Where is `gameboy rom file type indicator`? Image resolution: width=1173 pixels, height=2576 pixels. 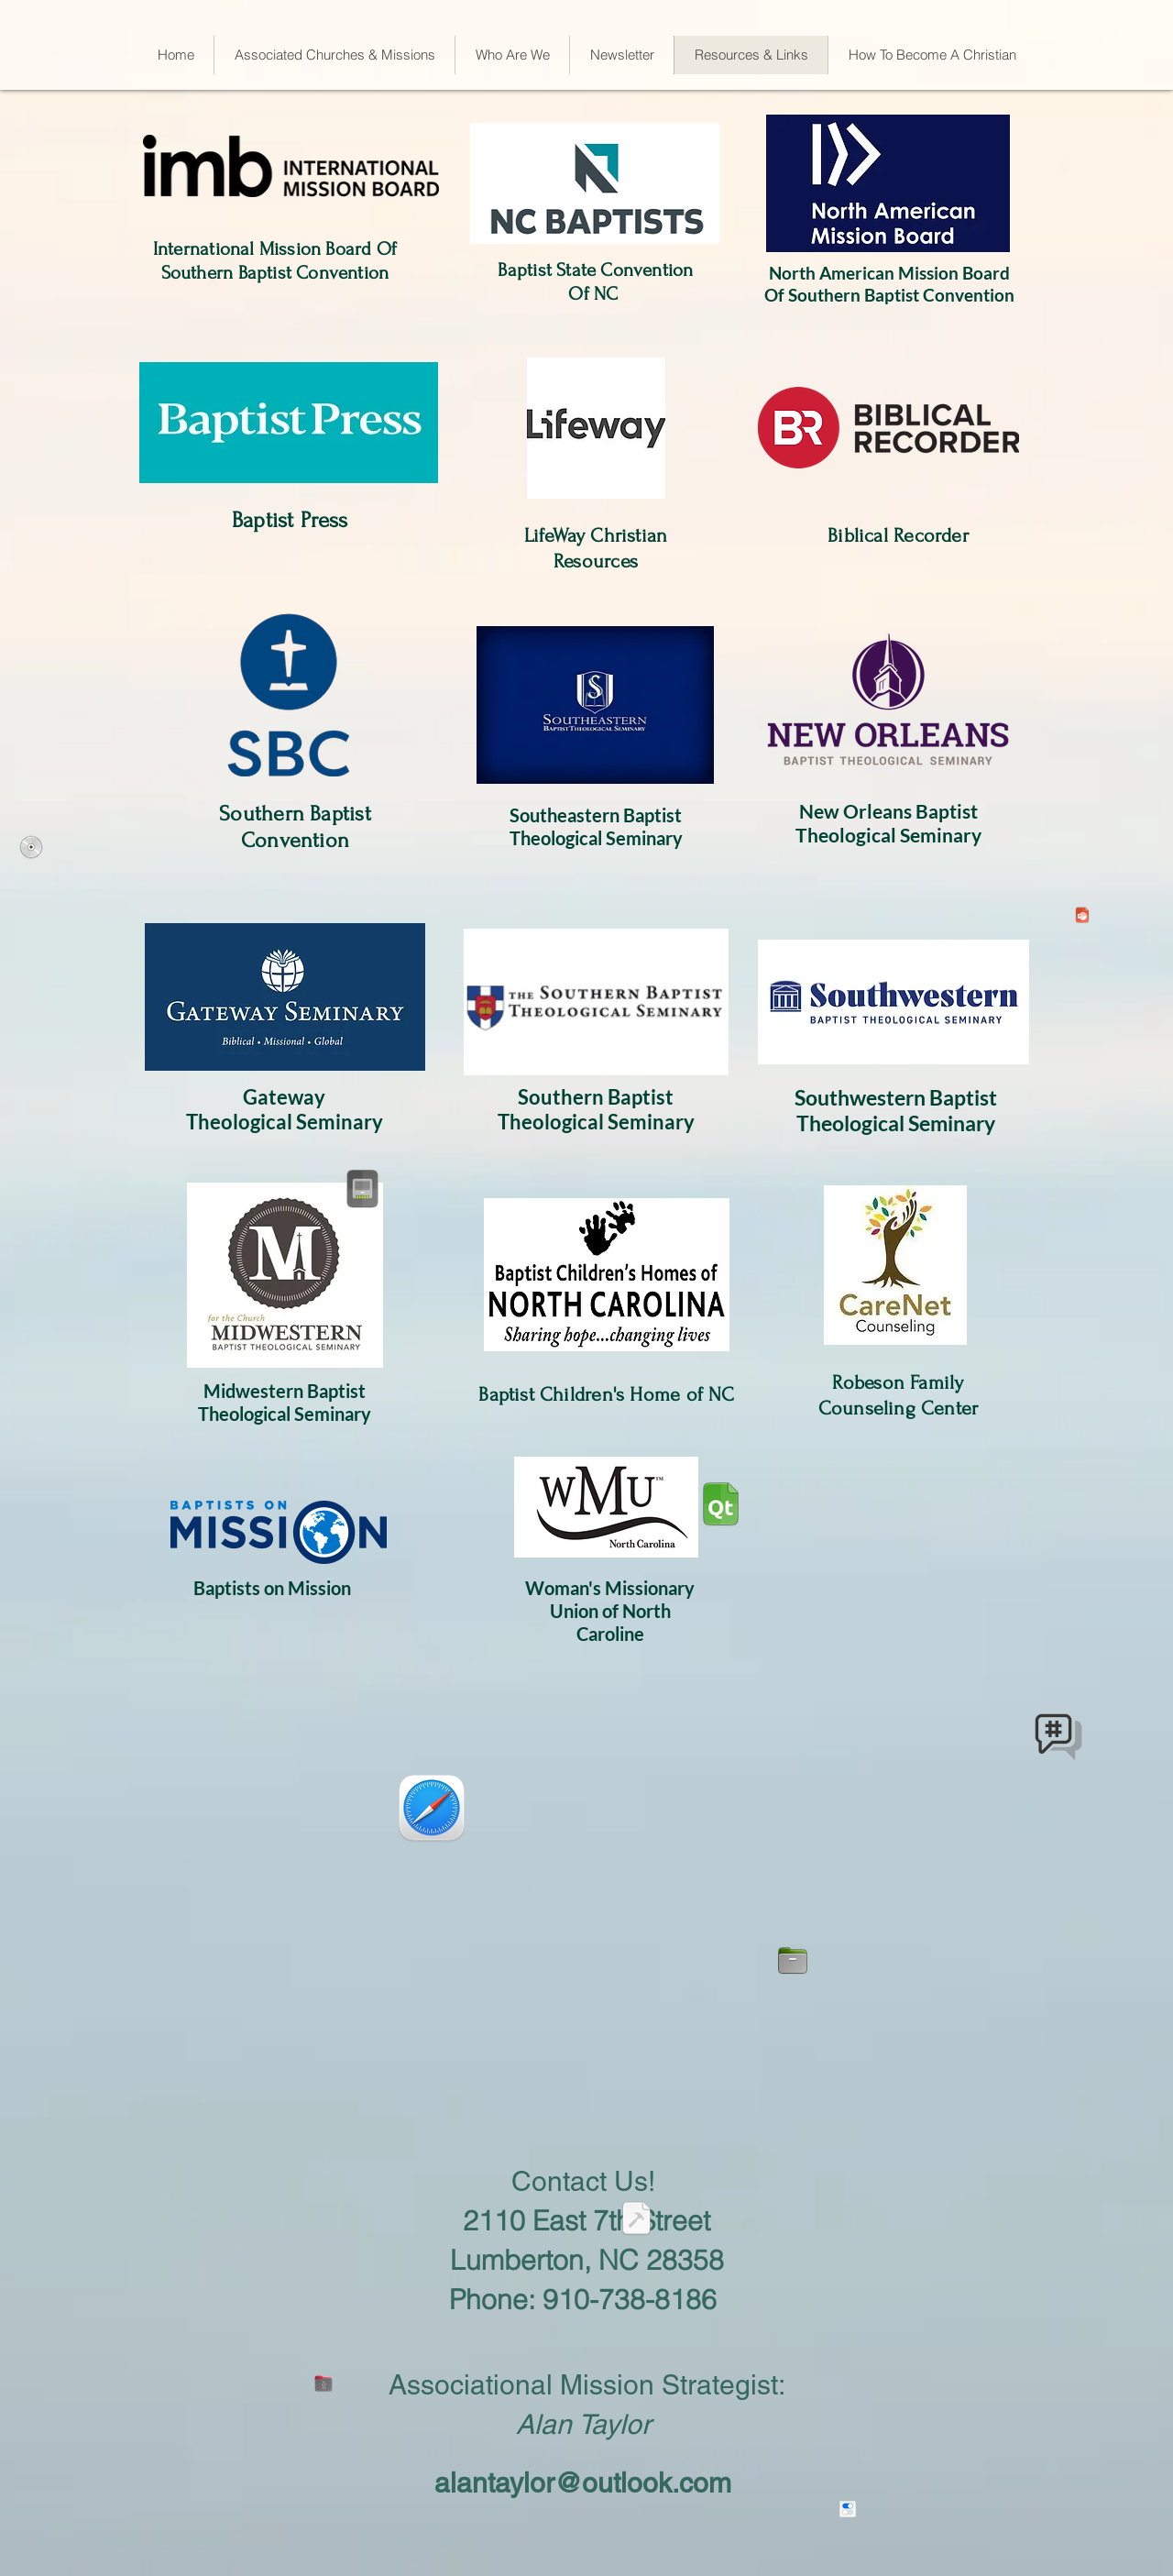 gameboy rom file type indicator is located at coordinates (362, 1188).